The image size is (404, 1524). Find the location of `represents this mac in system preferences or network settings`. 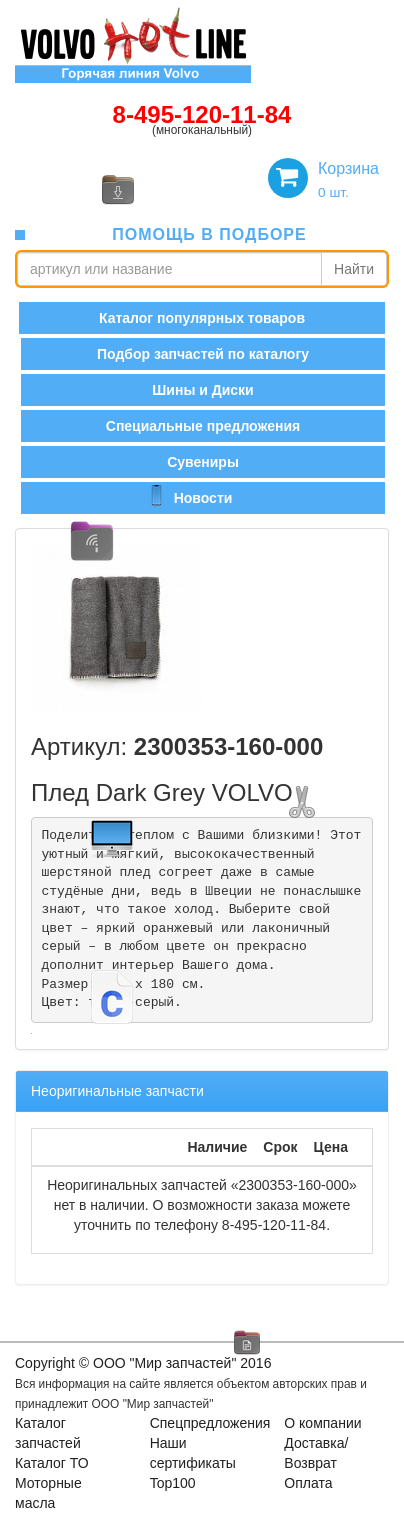

represents this mac in system preferences or network settings is located at coordinates (112, 833).